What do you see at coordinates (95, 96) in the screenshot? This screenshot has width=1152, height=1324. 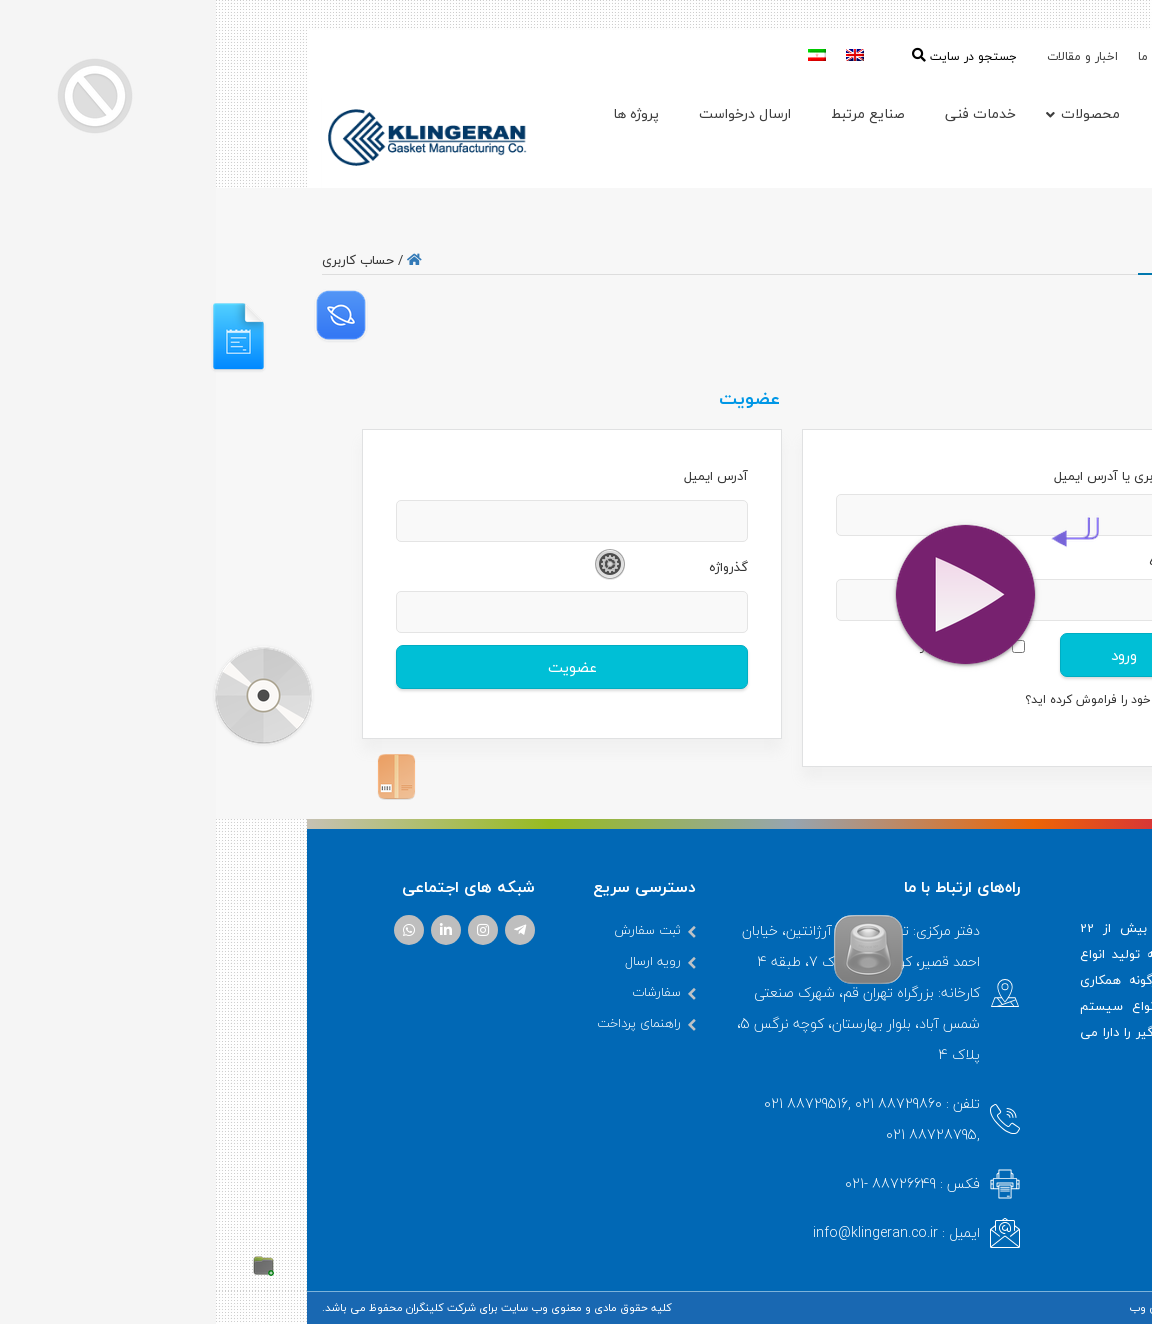 I see `indicates an unsupported file, feature, or action` at bounding box center [95, 96].